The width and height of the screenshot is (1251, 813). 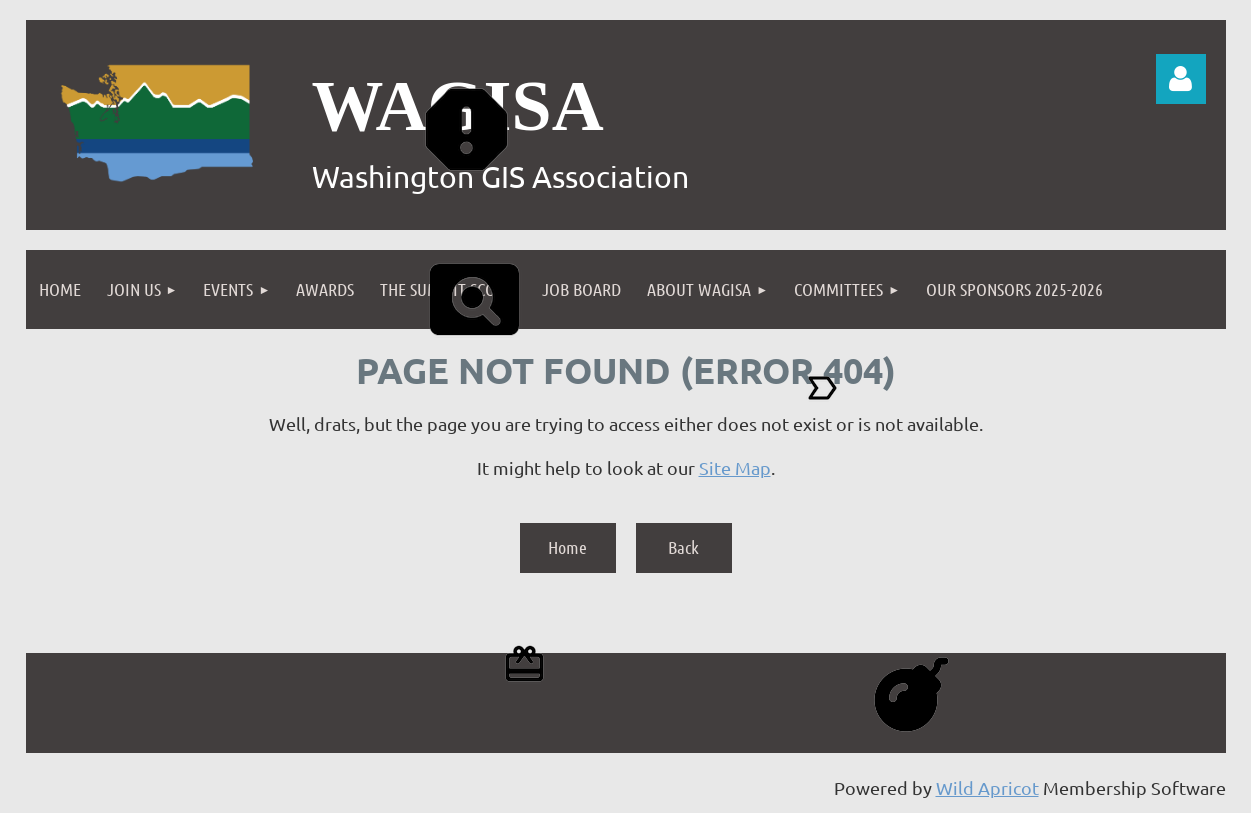 What do you see at coordinates (466, 129) in the screenshot?
I see `report a problem or issue` at bounding box center [466, 129].